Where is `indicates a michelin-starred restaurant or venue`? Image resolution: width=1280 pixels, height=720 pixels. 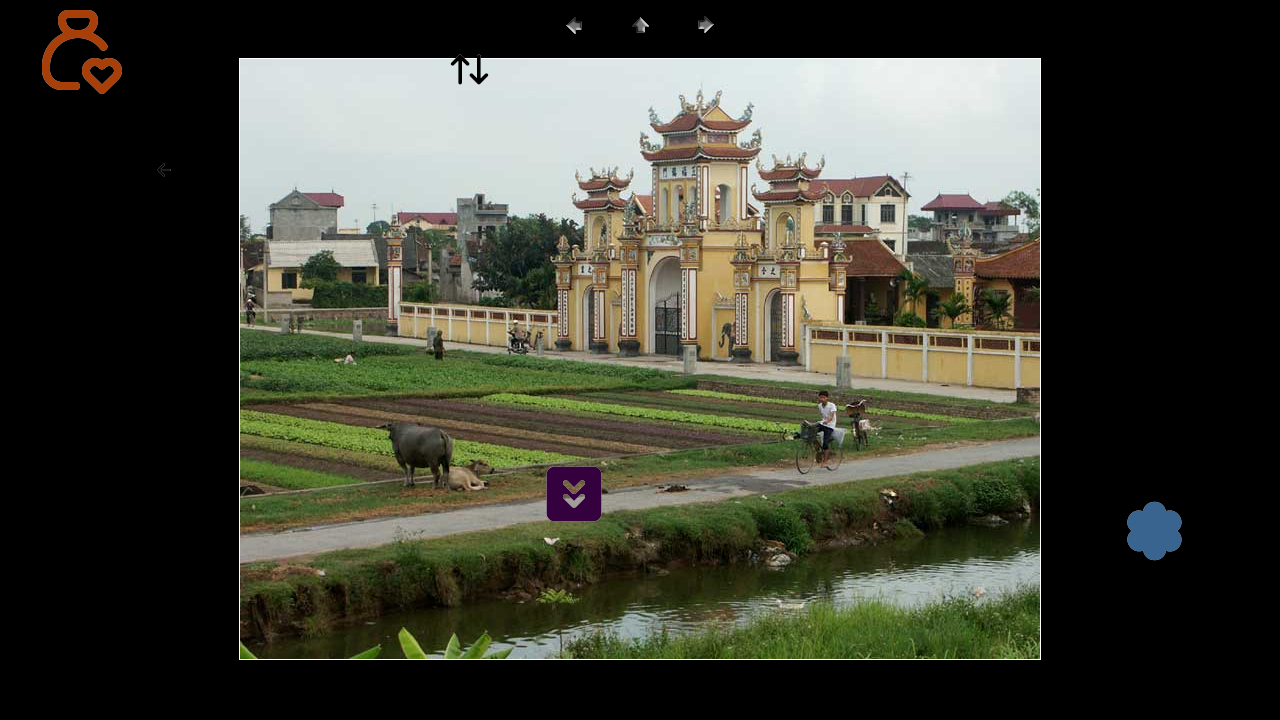
indicates a michelin-starred restaurant or venue is located at coordinates (1155, 531).